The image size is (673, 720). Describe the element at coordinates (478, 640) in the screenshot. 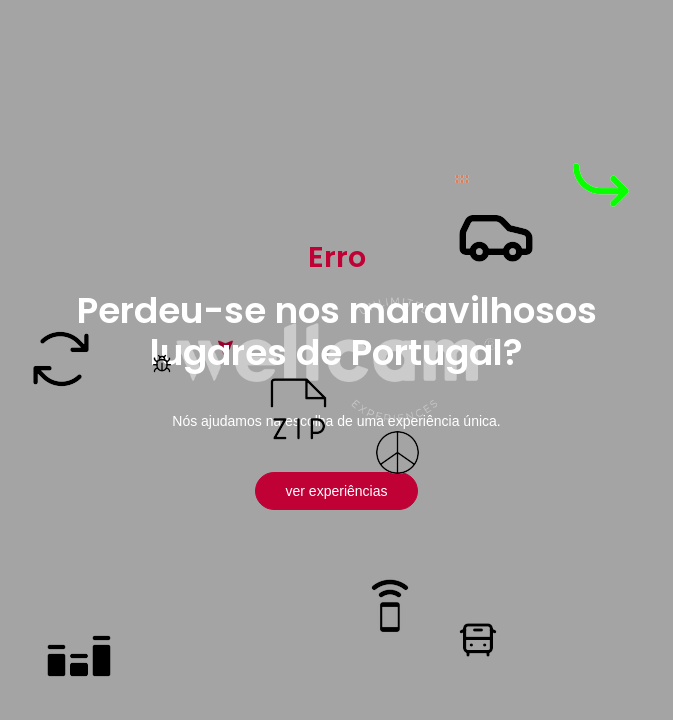

I see `view bus or public transit options` at that location.